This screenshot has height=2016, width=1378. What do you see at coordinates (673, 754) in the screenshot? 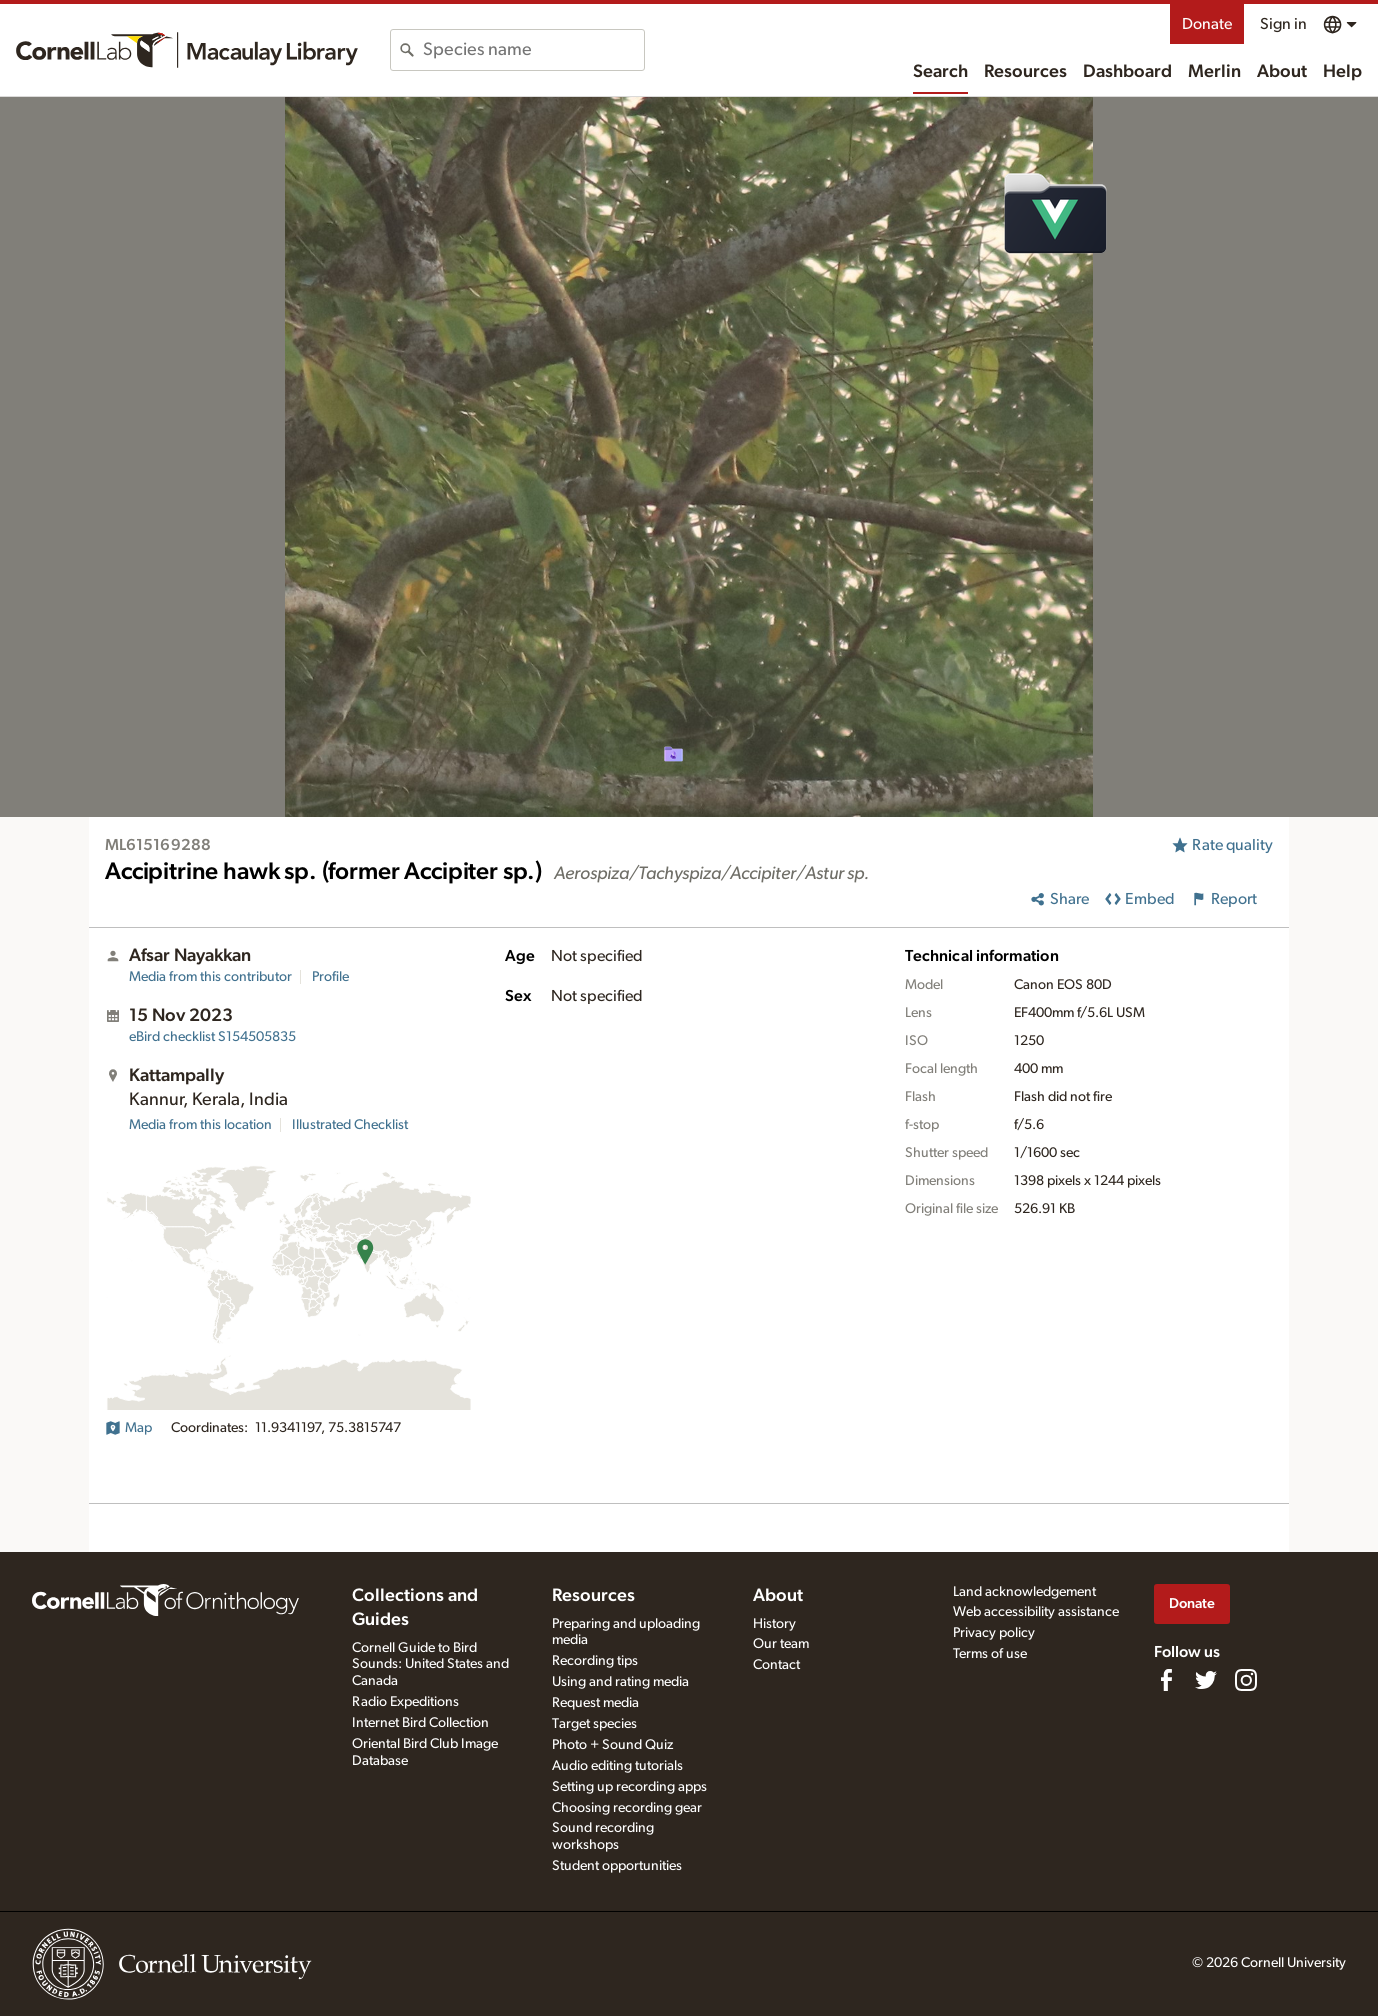
I see `open obsidian vault folder` at bounding box center [673, 754].